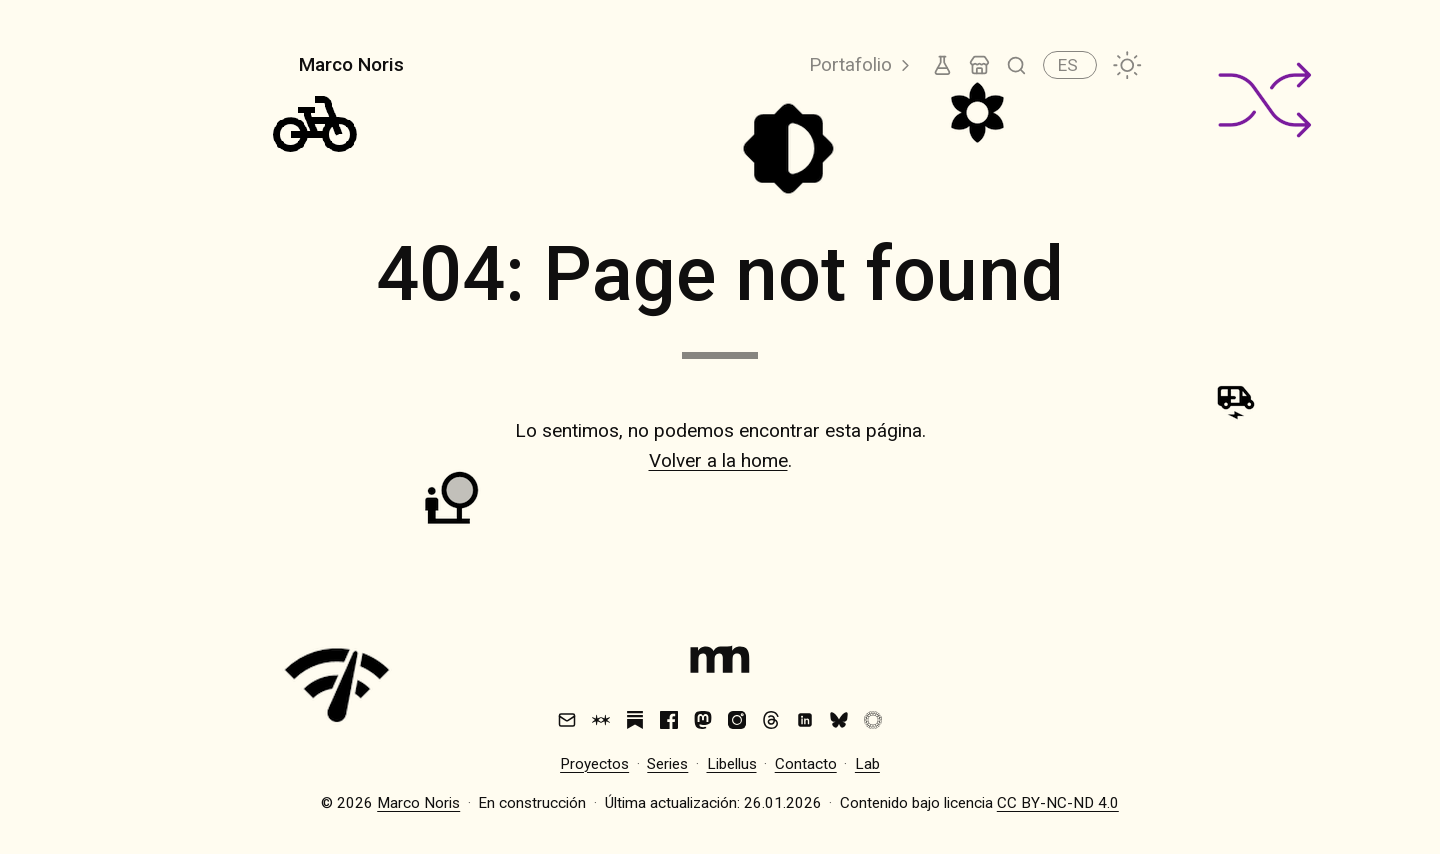  I want to click on shuffle playlist or queue order, so click(1263, 100).